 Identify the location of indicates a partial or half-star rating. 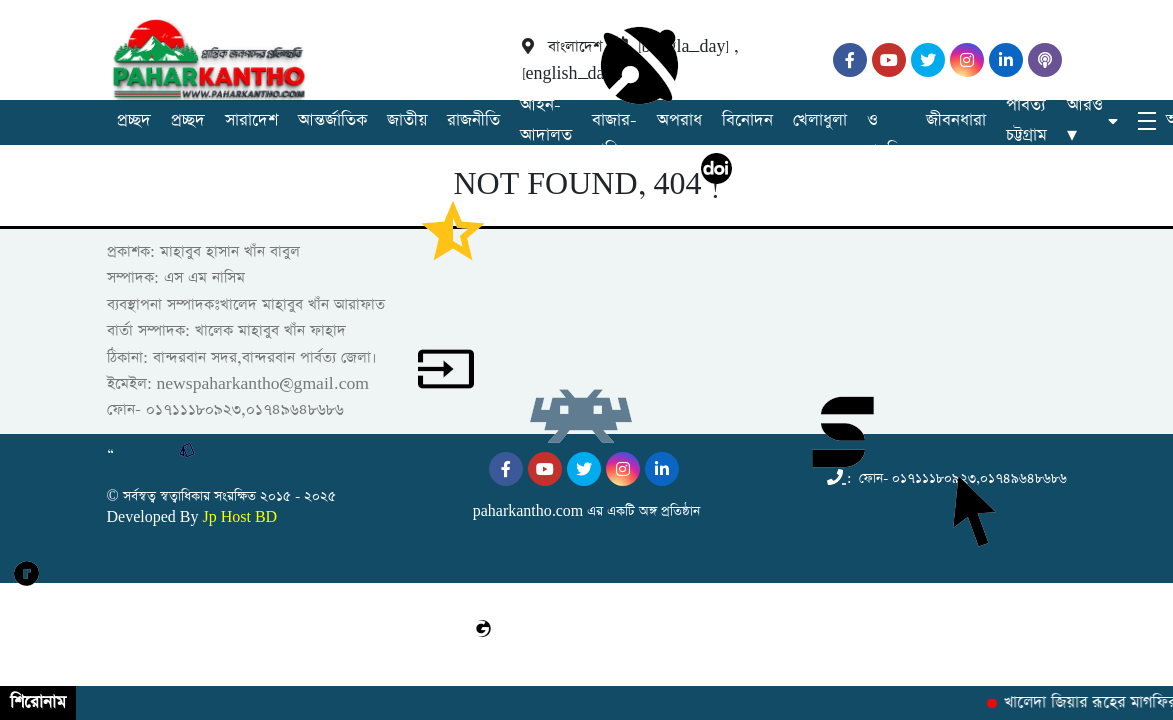
(453, 232).